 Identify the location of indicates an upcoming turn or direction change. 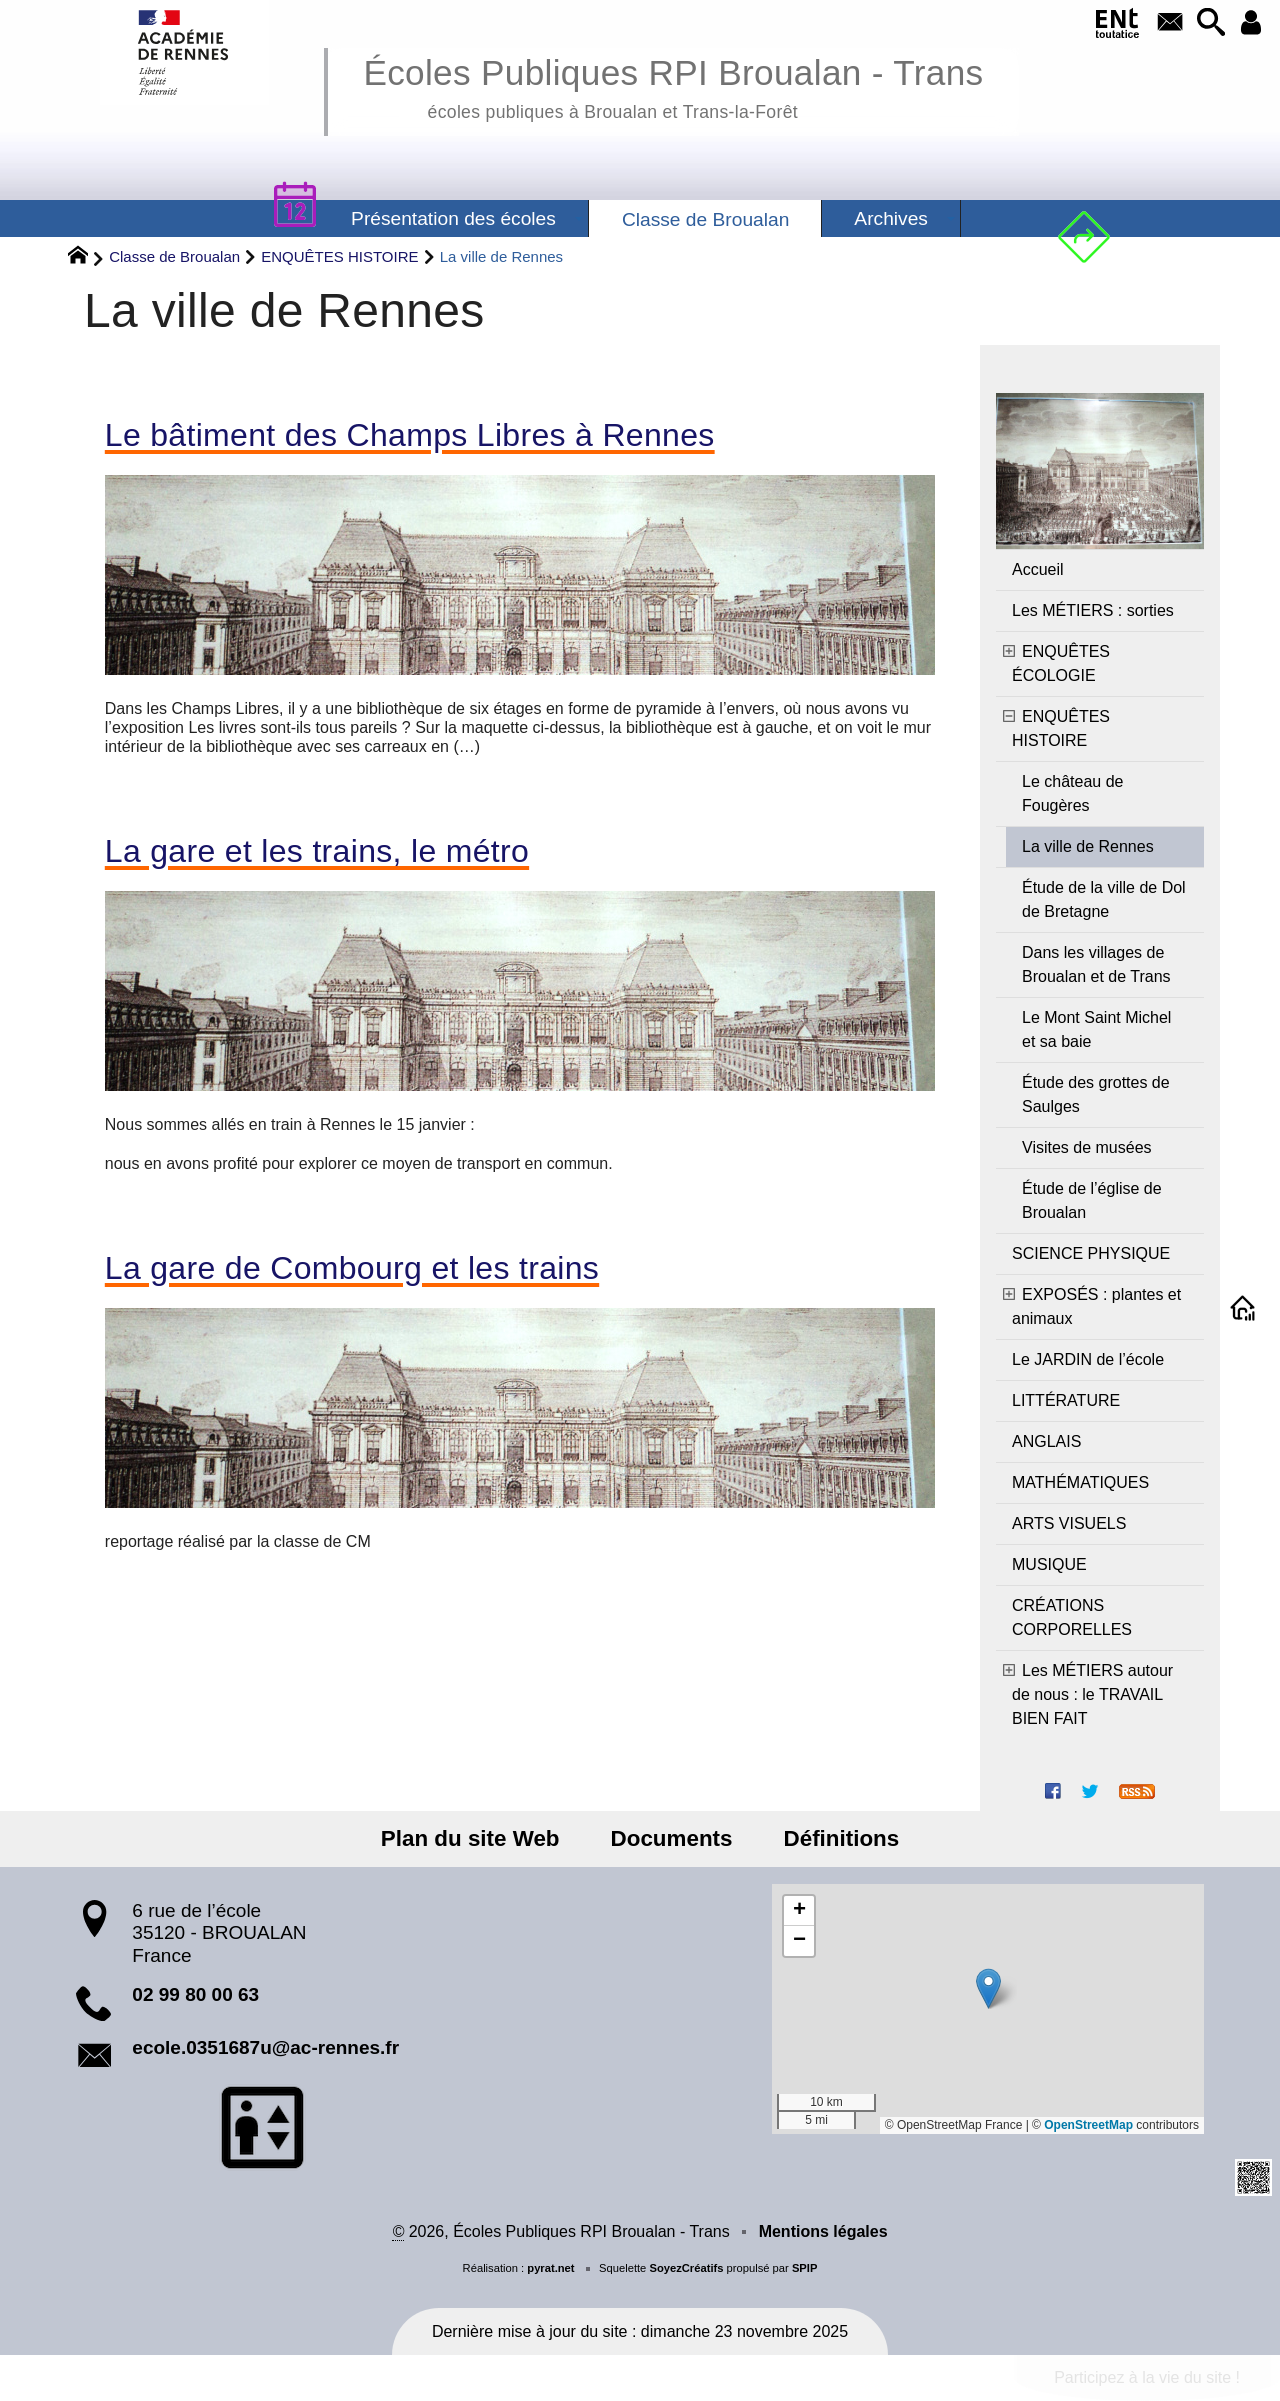
(1084, 237).